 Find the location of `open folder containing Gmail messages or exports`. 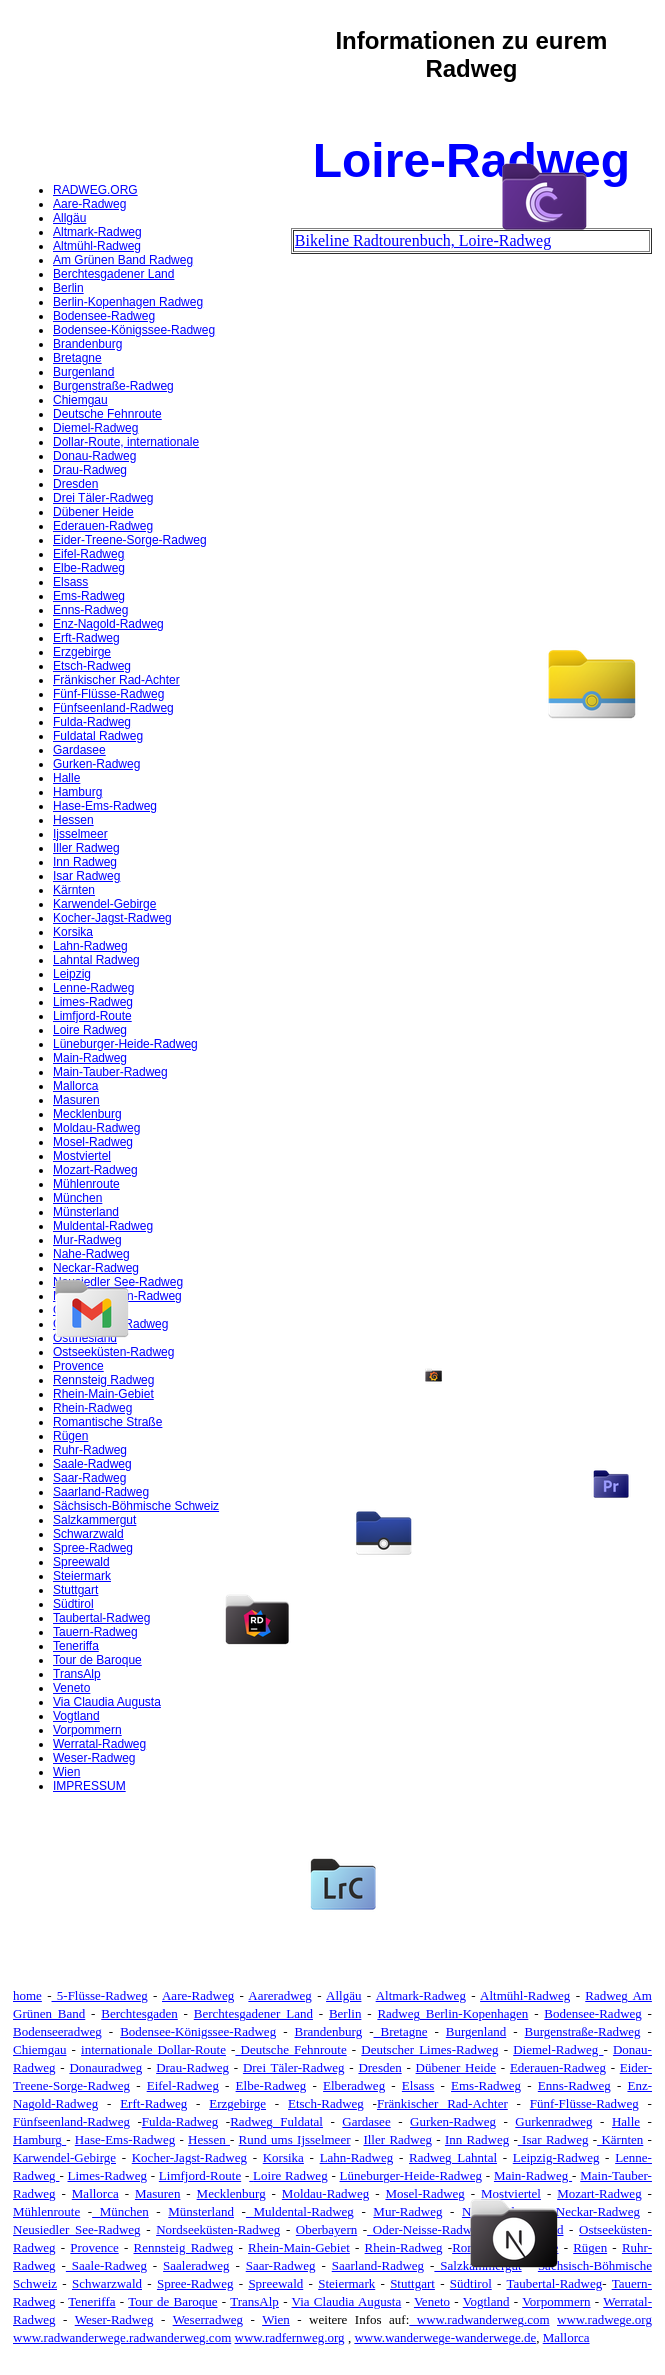

open folder containing Gmail messages or exports is located at coordinates (91, 1310).